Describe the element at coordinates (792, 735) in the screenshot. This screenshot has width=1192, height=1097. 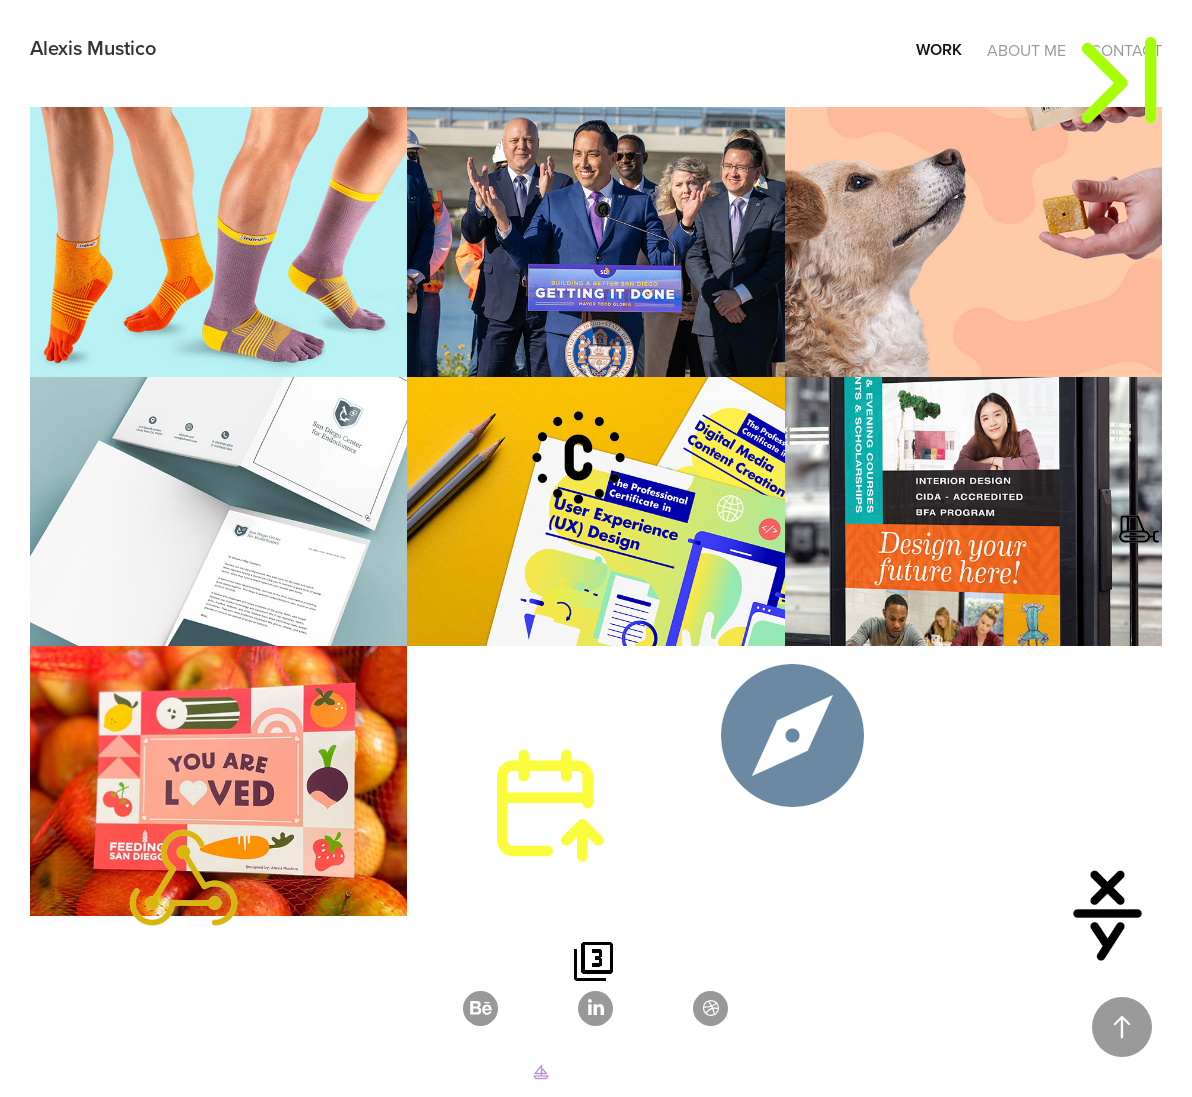
I see `explore nearby places or content` at that location.